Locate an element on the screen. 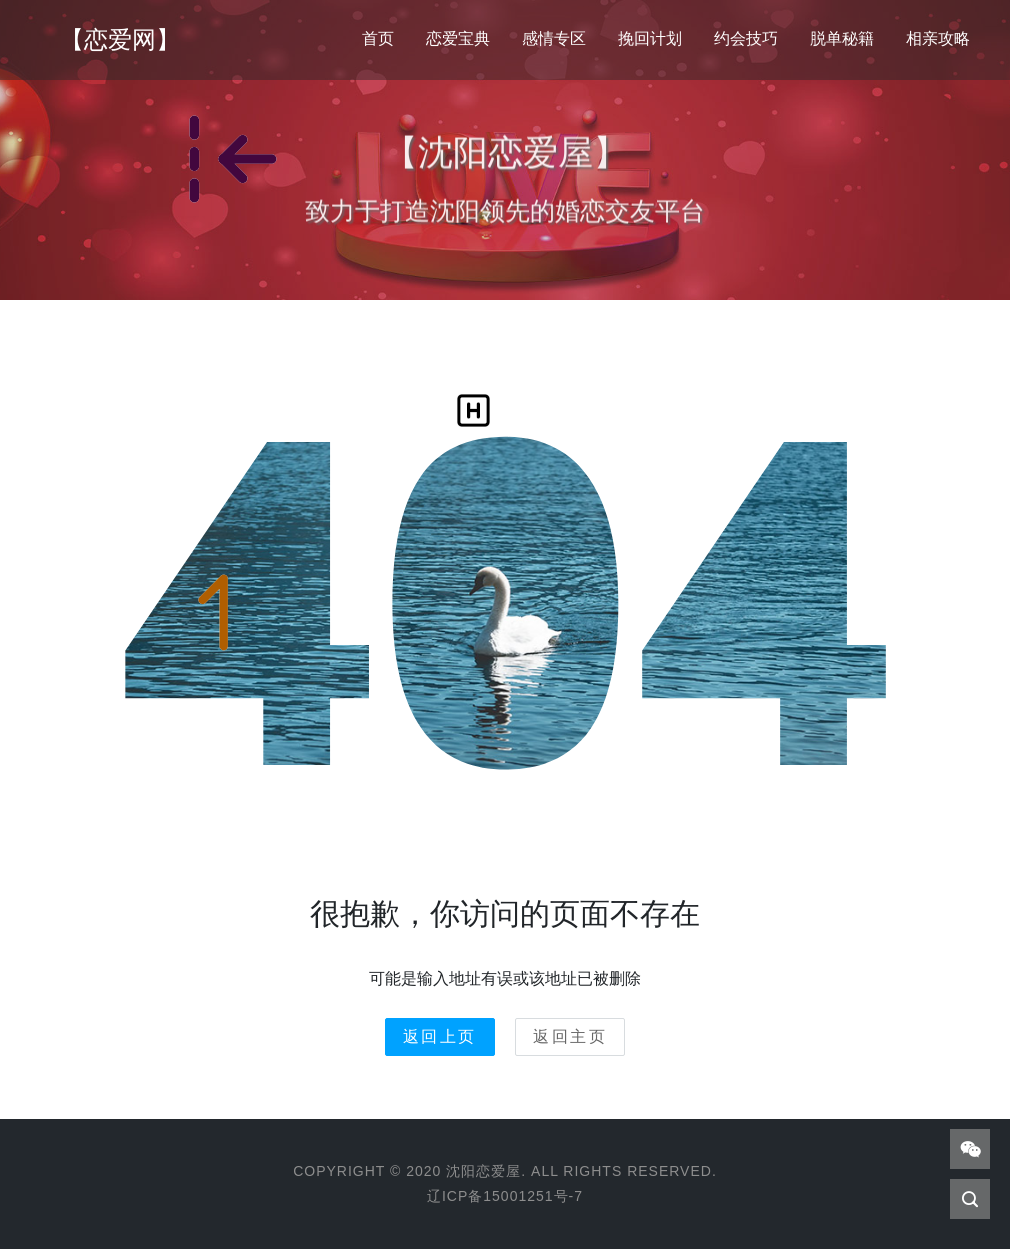 Image resolution: width=1010 pixels, height=1249 pixels. collapse panel to the left is located at coordinates (233, 159).